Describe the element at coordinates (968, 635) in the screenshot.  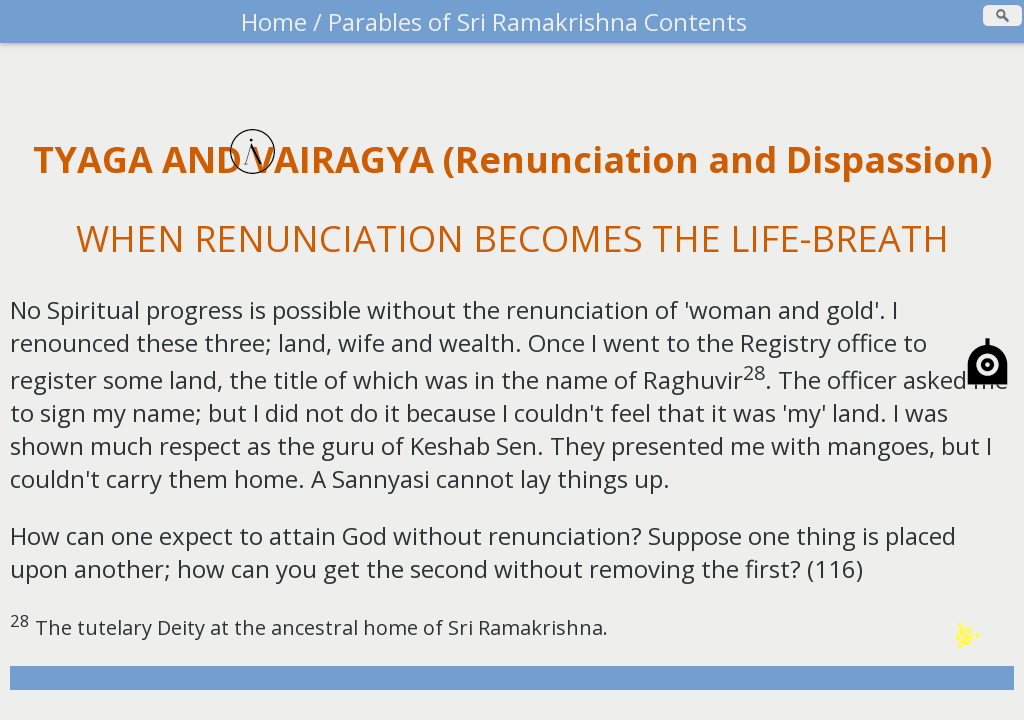
I see `trimble company logo` at that location.